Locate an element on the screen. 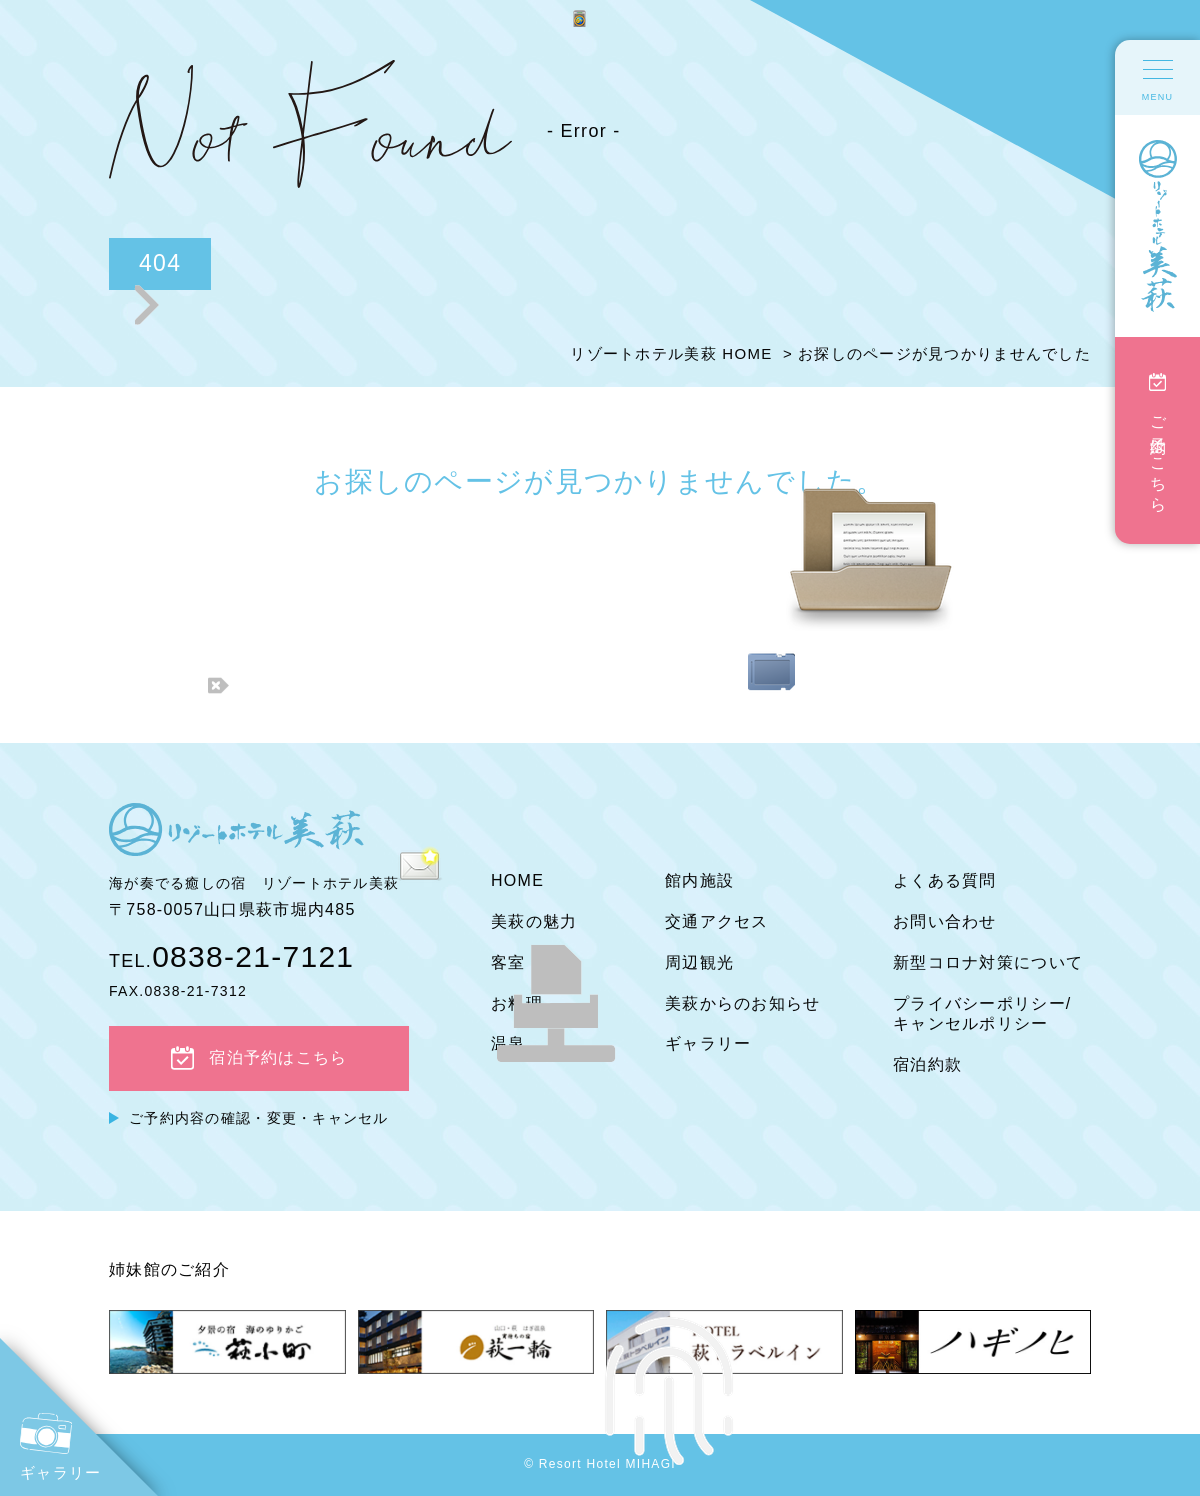  save the current file or document is located at coordinates (771, 672).